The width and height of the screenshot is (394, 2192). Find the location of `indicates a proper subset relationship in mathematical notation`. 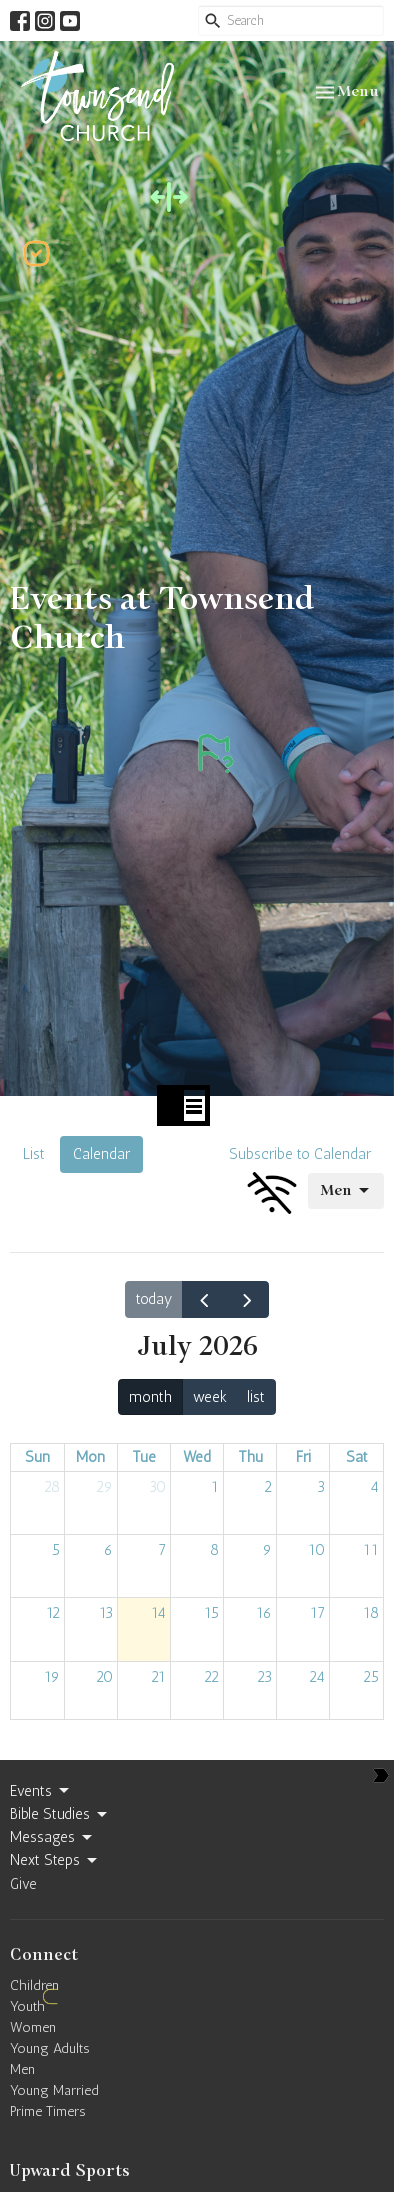

indicates a proper subset relationship in mathematical notation is located at coordinates (50, 1996).